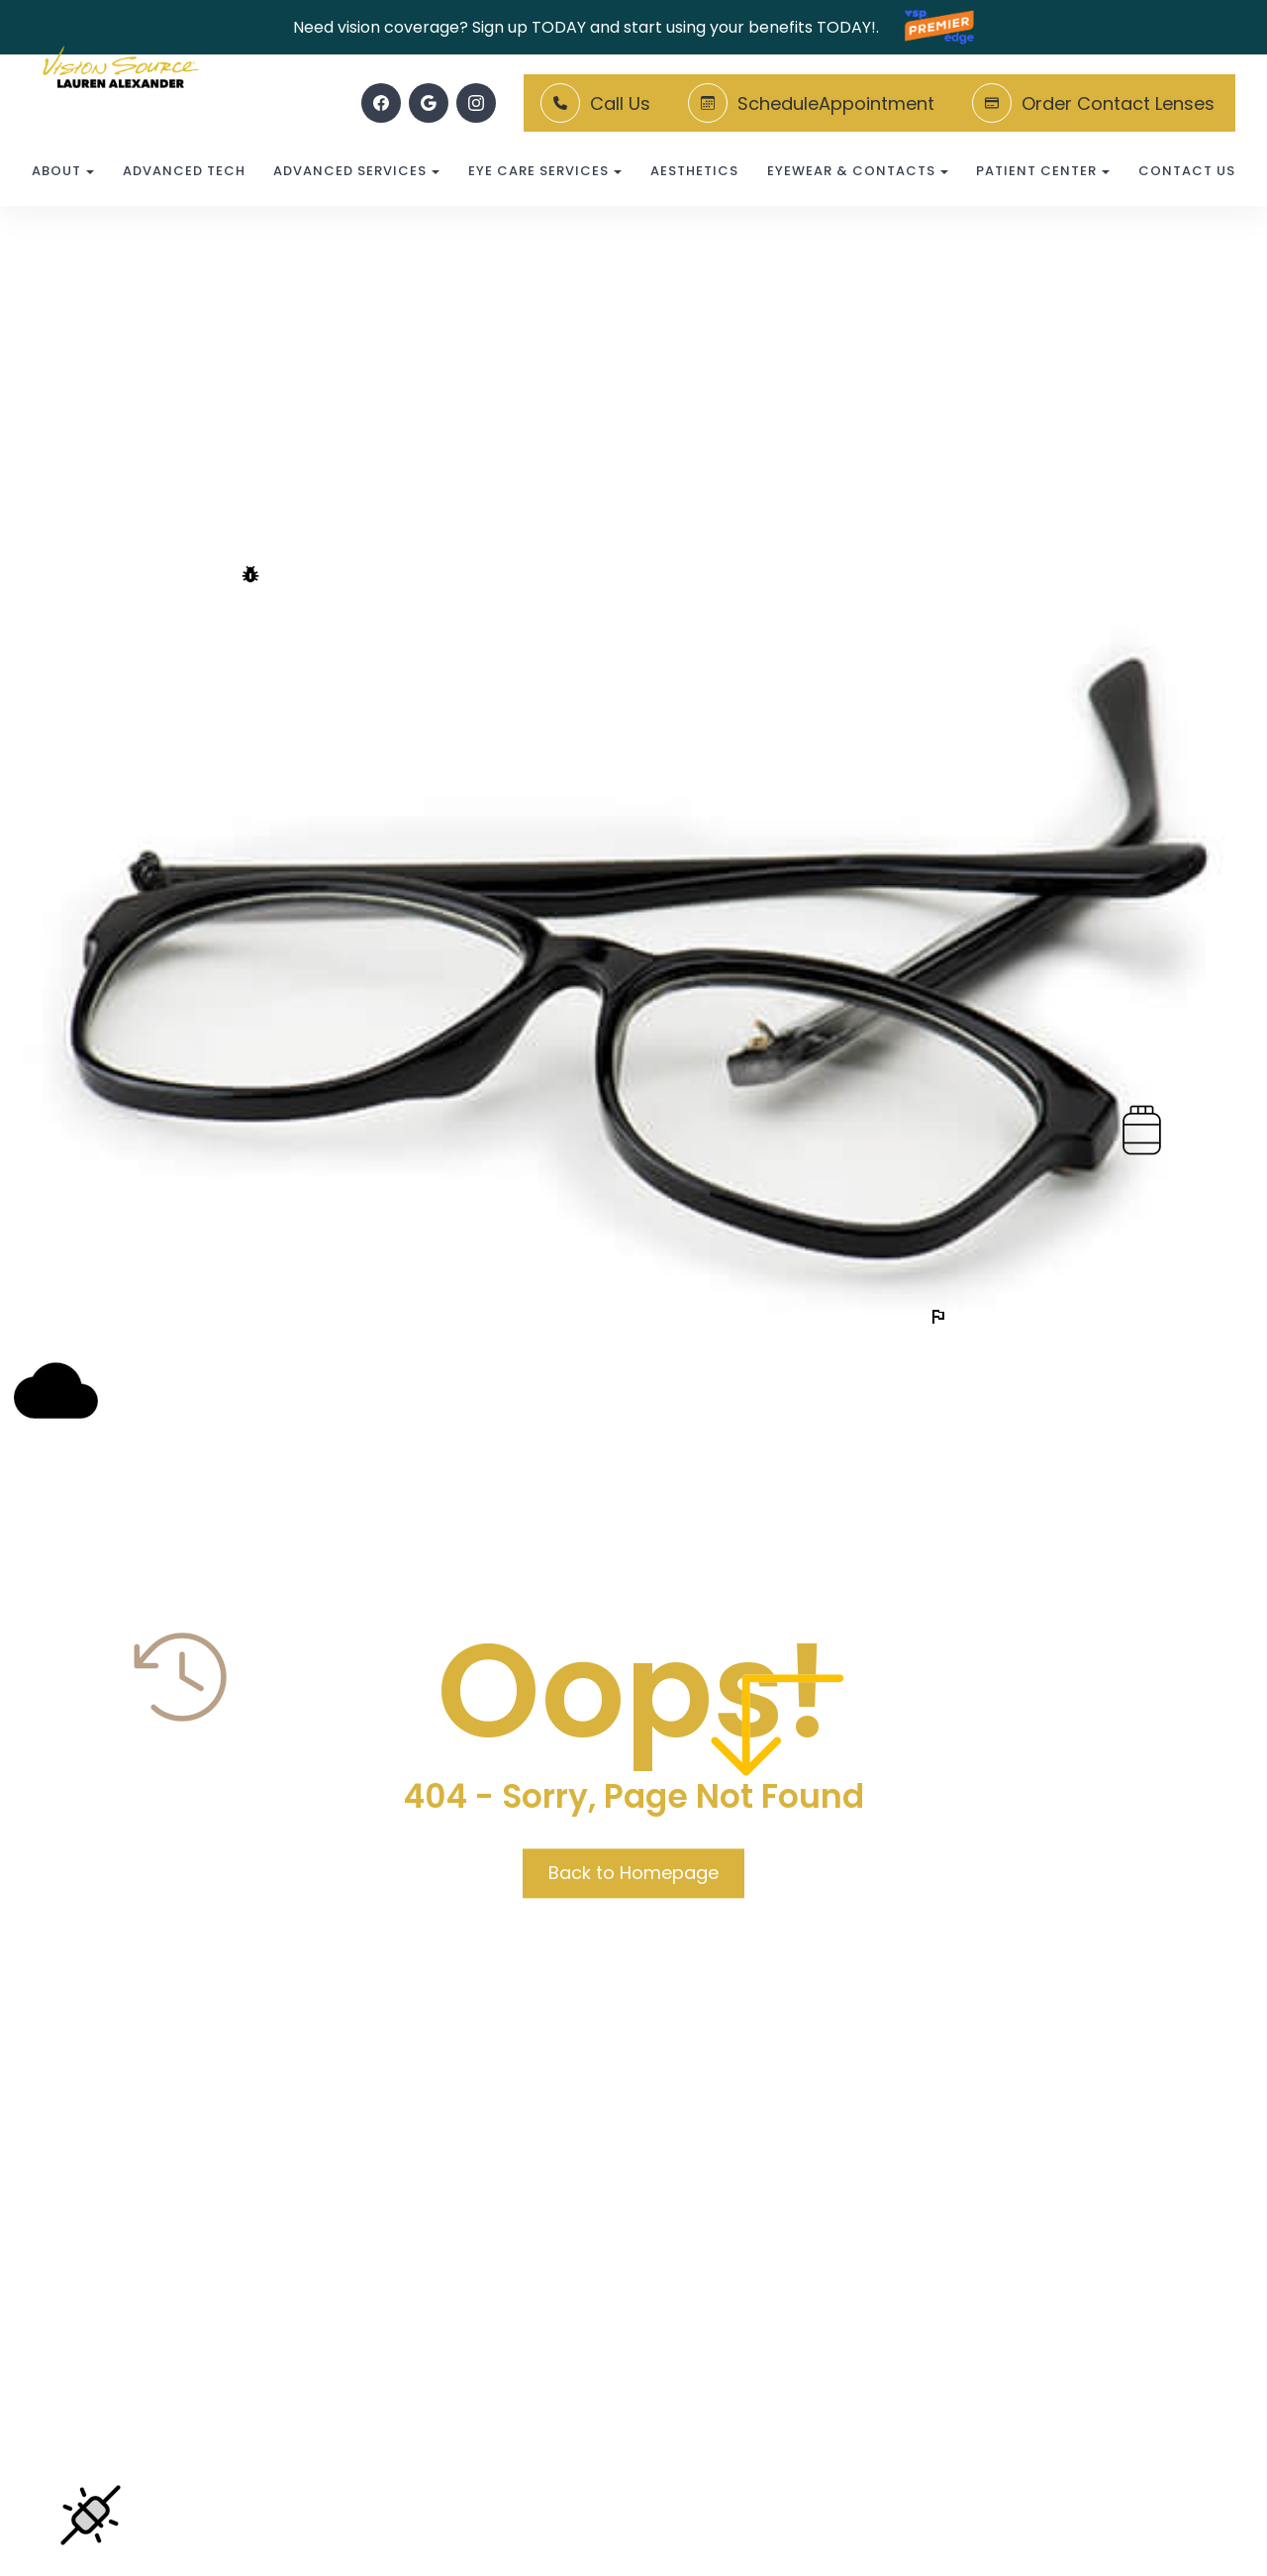 This screenshot has height=2576, width=1267. What do you see at coordinates (250, 574) in the screenshot?
I see `find pest control services nearby` at bounding box center [250, 574].